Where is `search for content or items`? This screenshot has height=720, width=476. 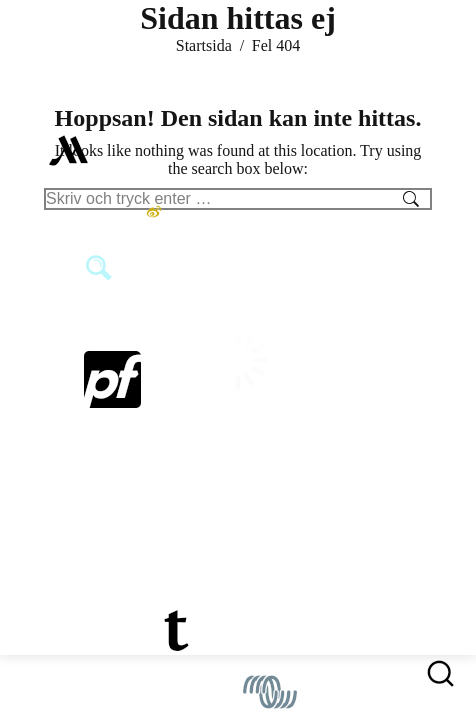
search for content or items is located at coordinates (440, 673).